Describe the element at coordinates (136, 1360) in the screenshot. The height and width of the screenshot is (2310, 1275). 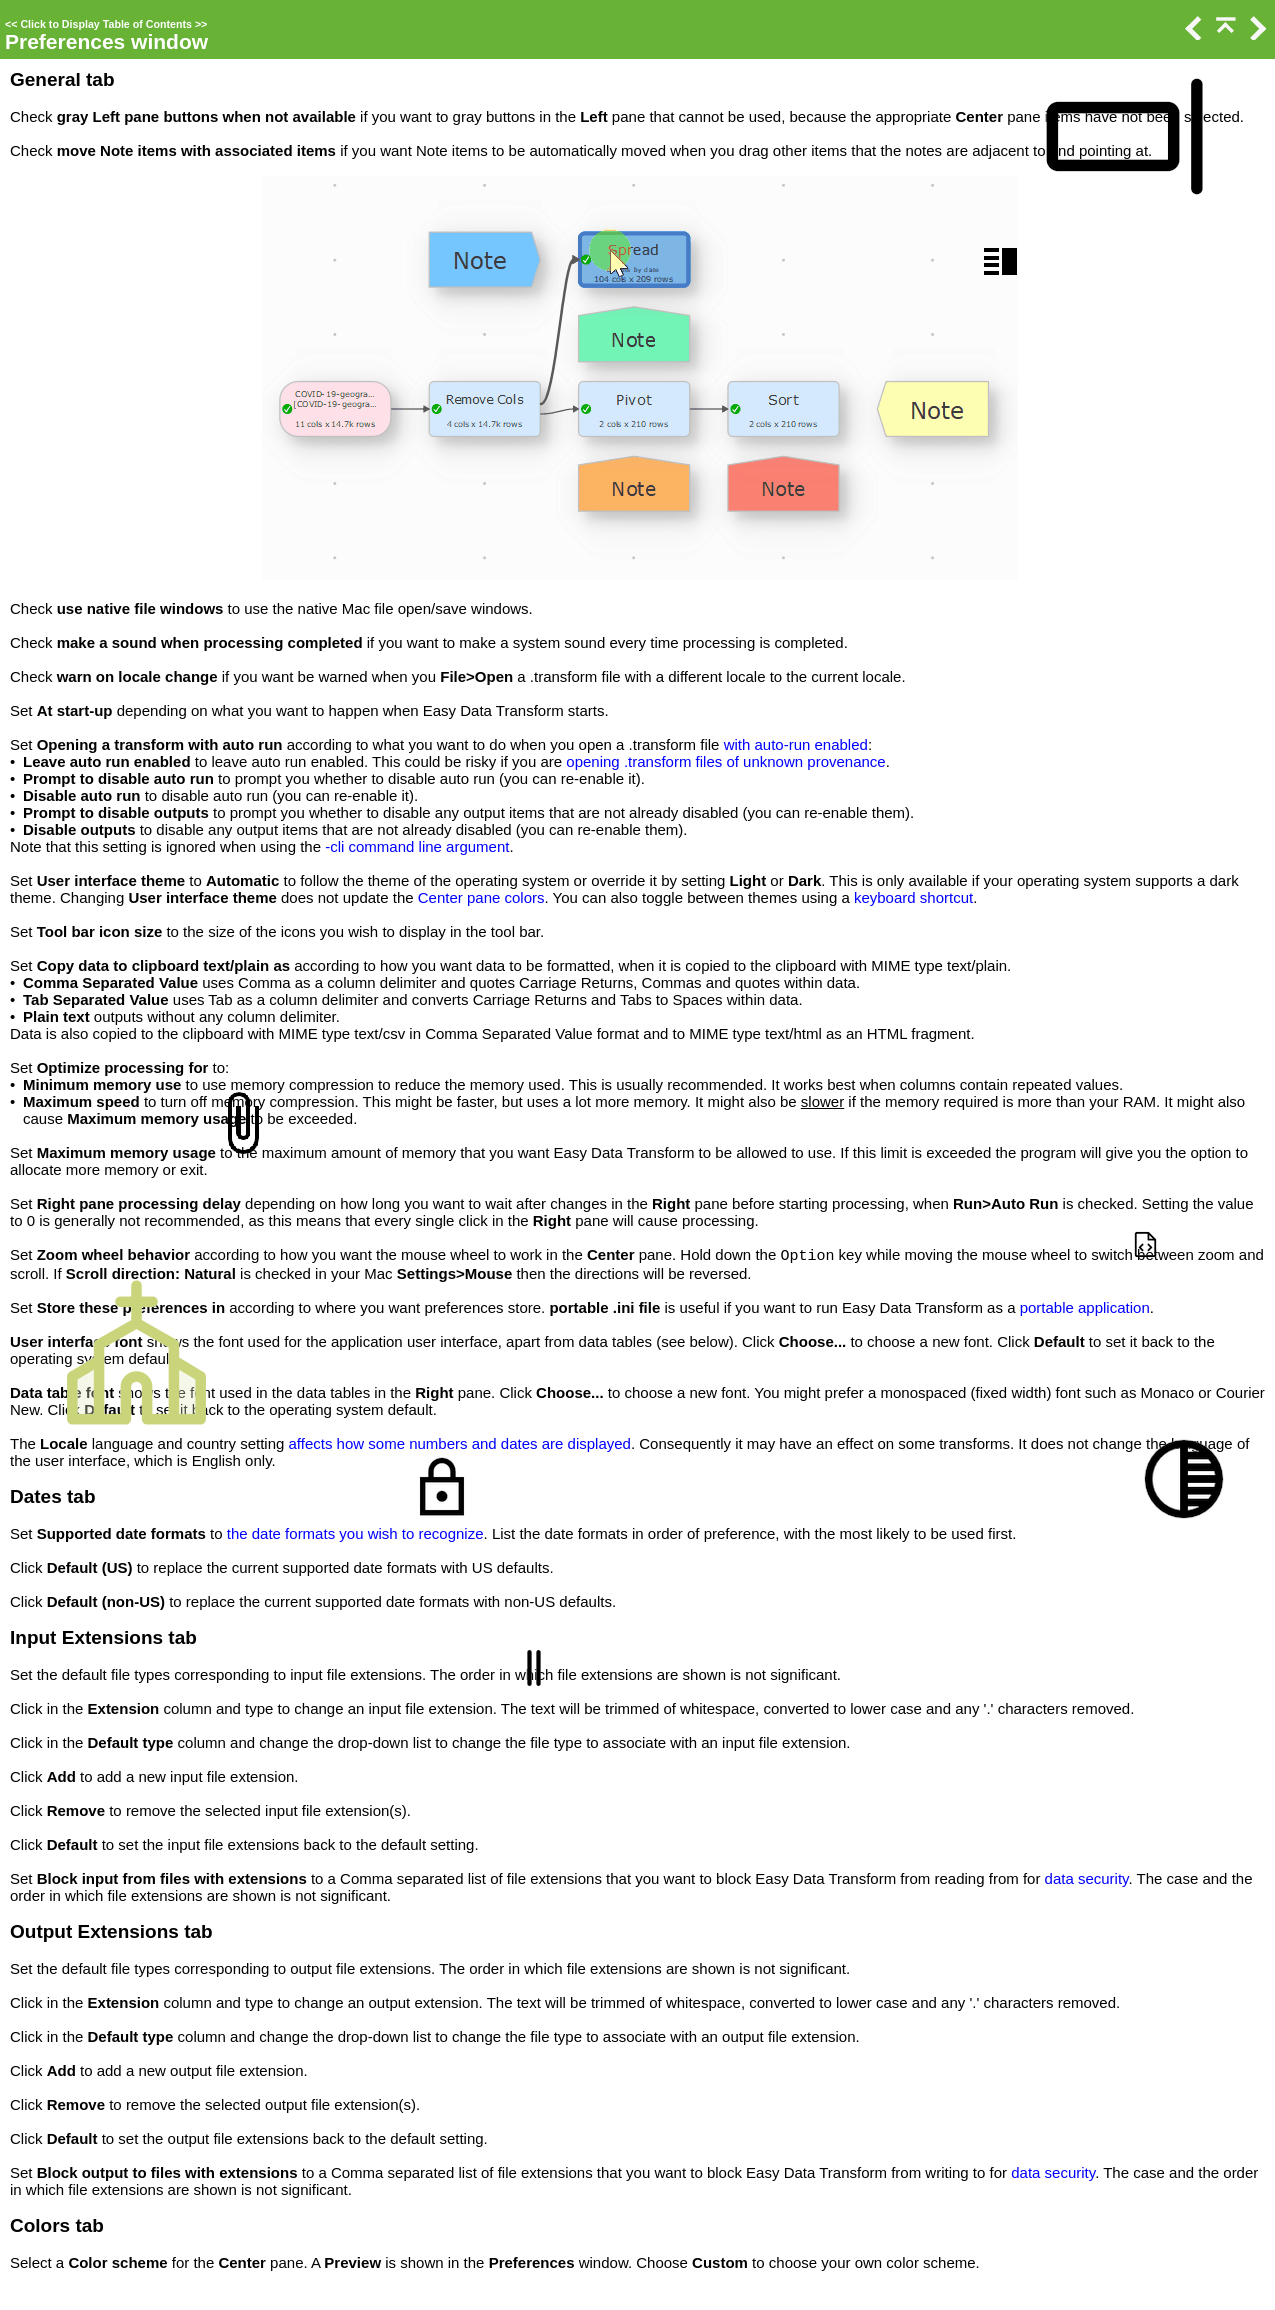
I see `view nearby churches or places of worship` at that location.